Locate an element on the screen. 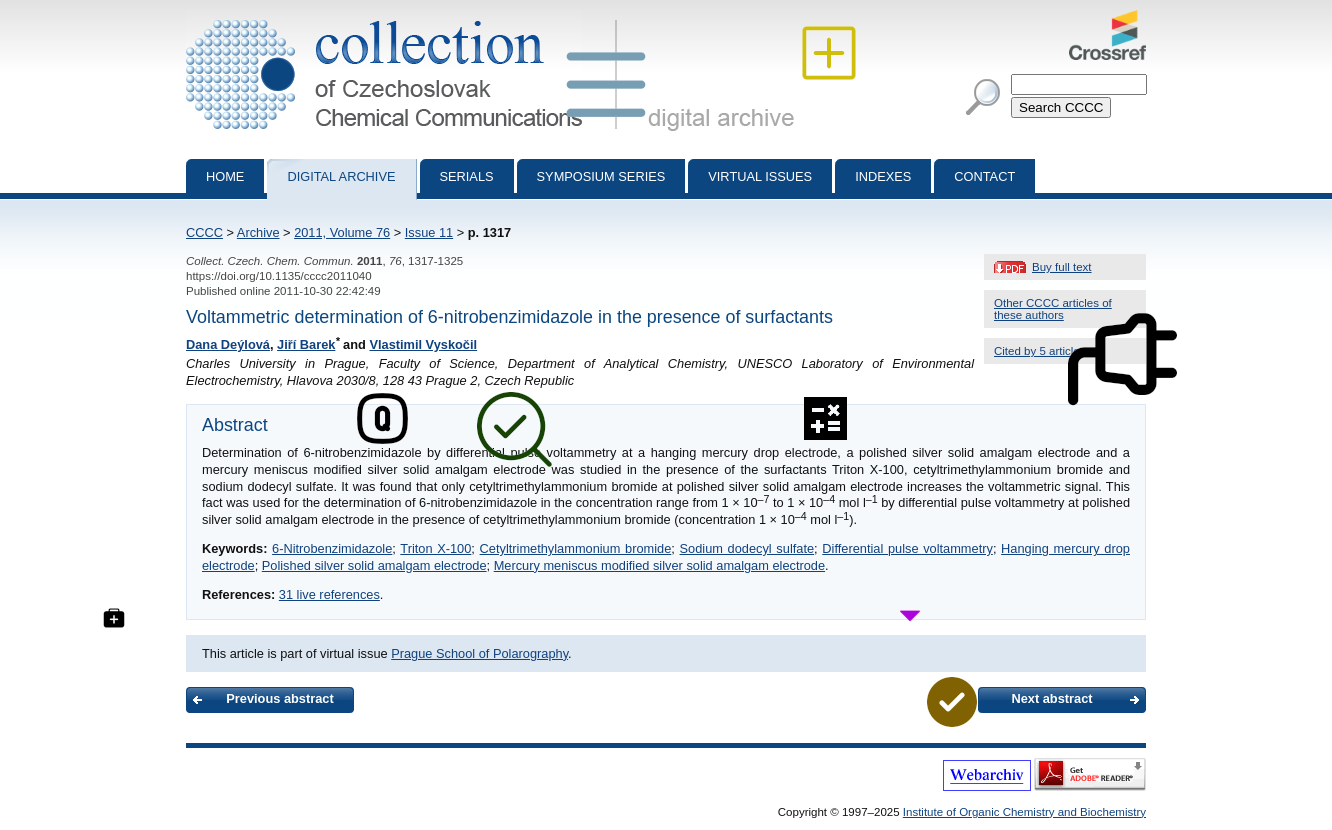 Image resolution: width=1332 pixels, height=830 pixels. access health or medical information is located at coordinates (114, 618).